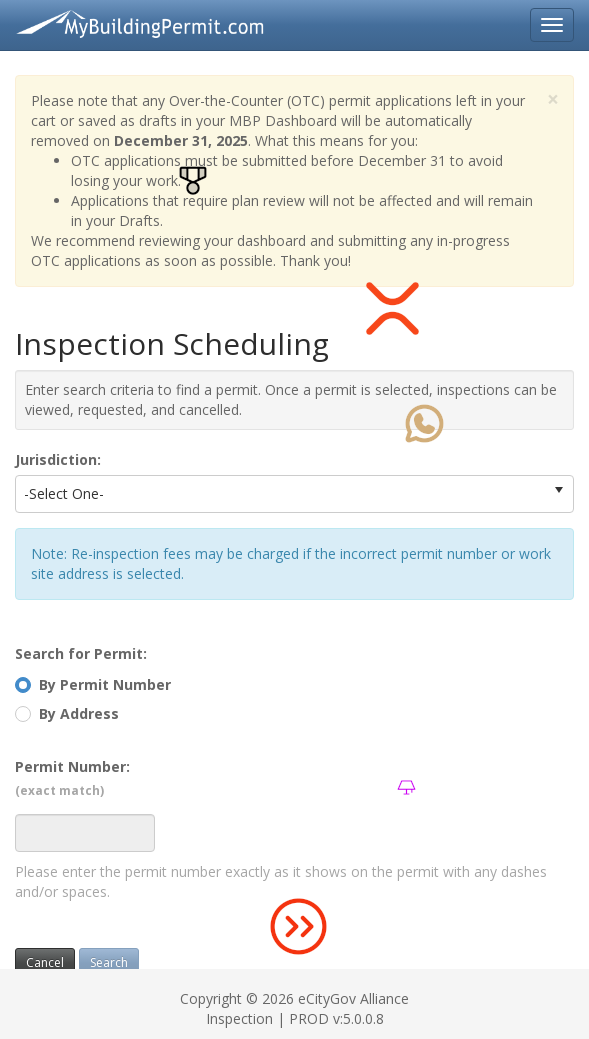  What do you see at coordinates (424, 423) in the screenshot?
I see `open WhatsApp messaging app` at bounding box center [424, 423].